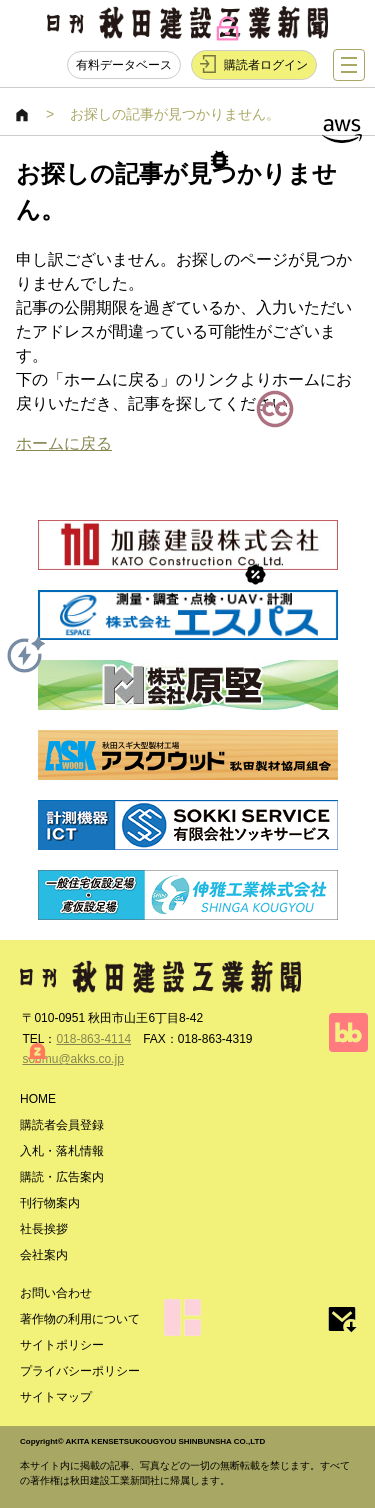 This screenshot has width=375, height=1508. What do you see at coordinates (342, 131) in the screenshot?
I see `amazon web services logo` at bounding box center [342, 131].